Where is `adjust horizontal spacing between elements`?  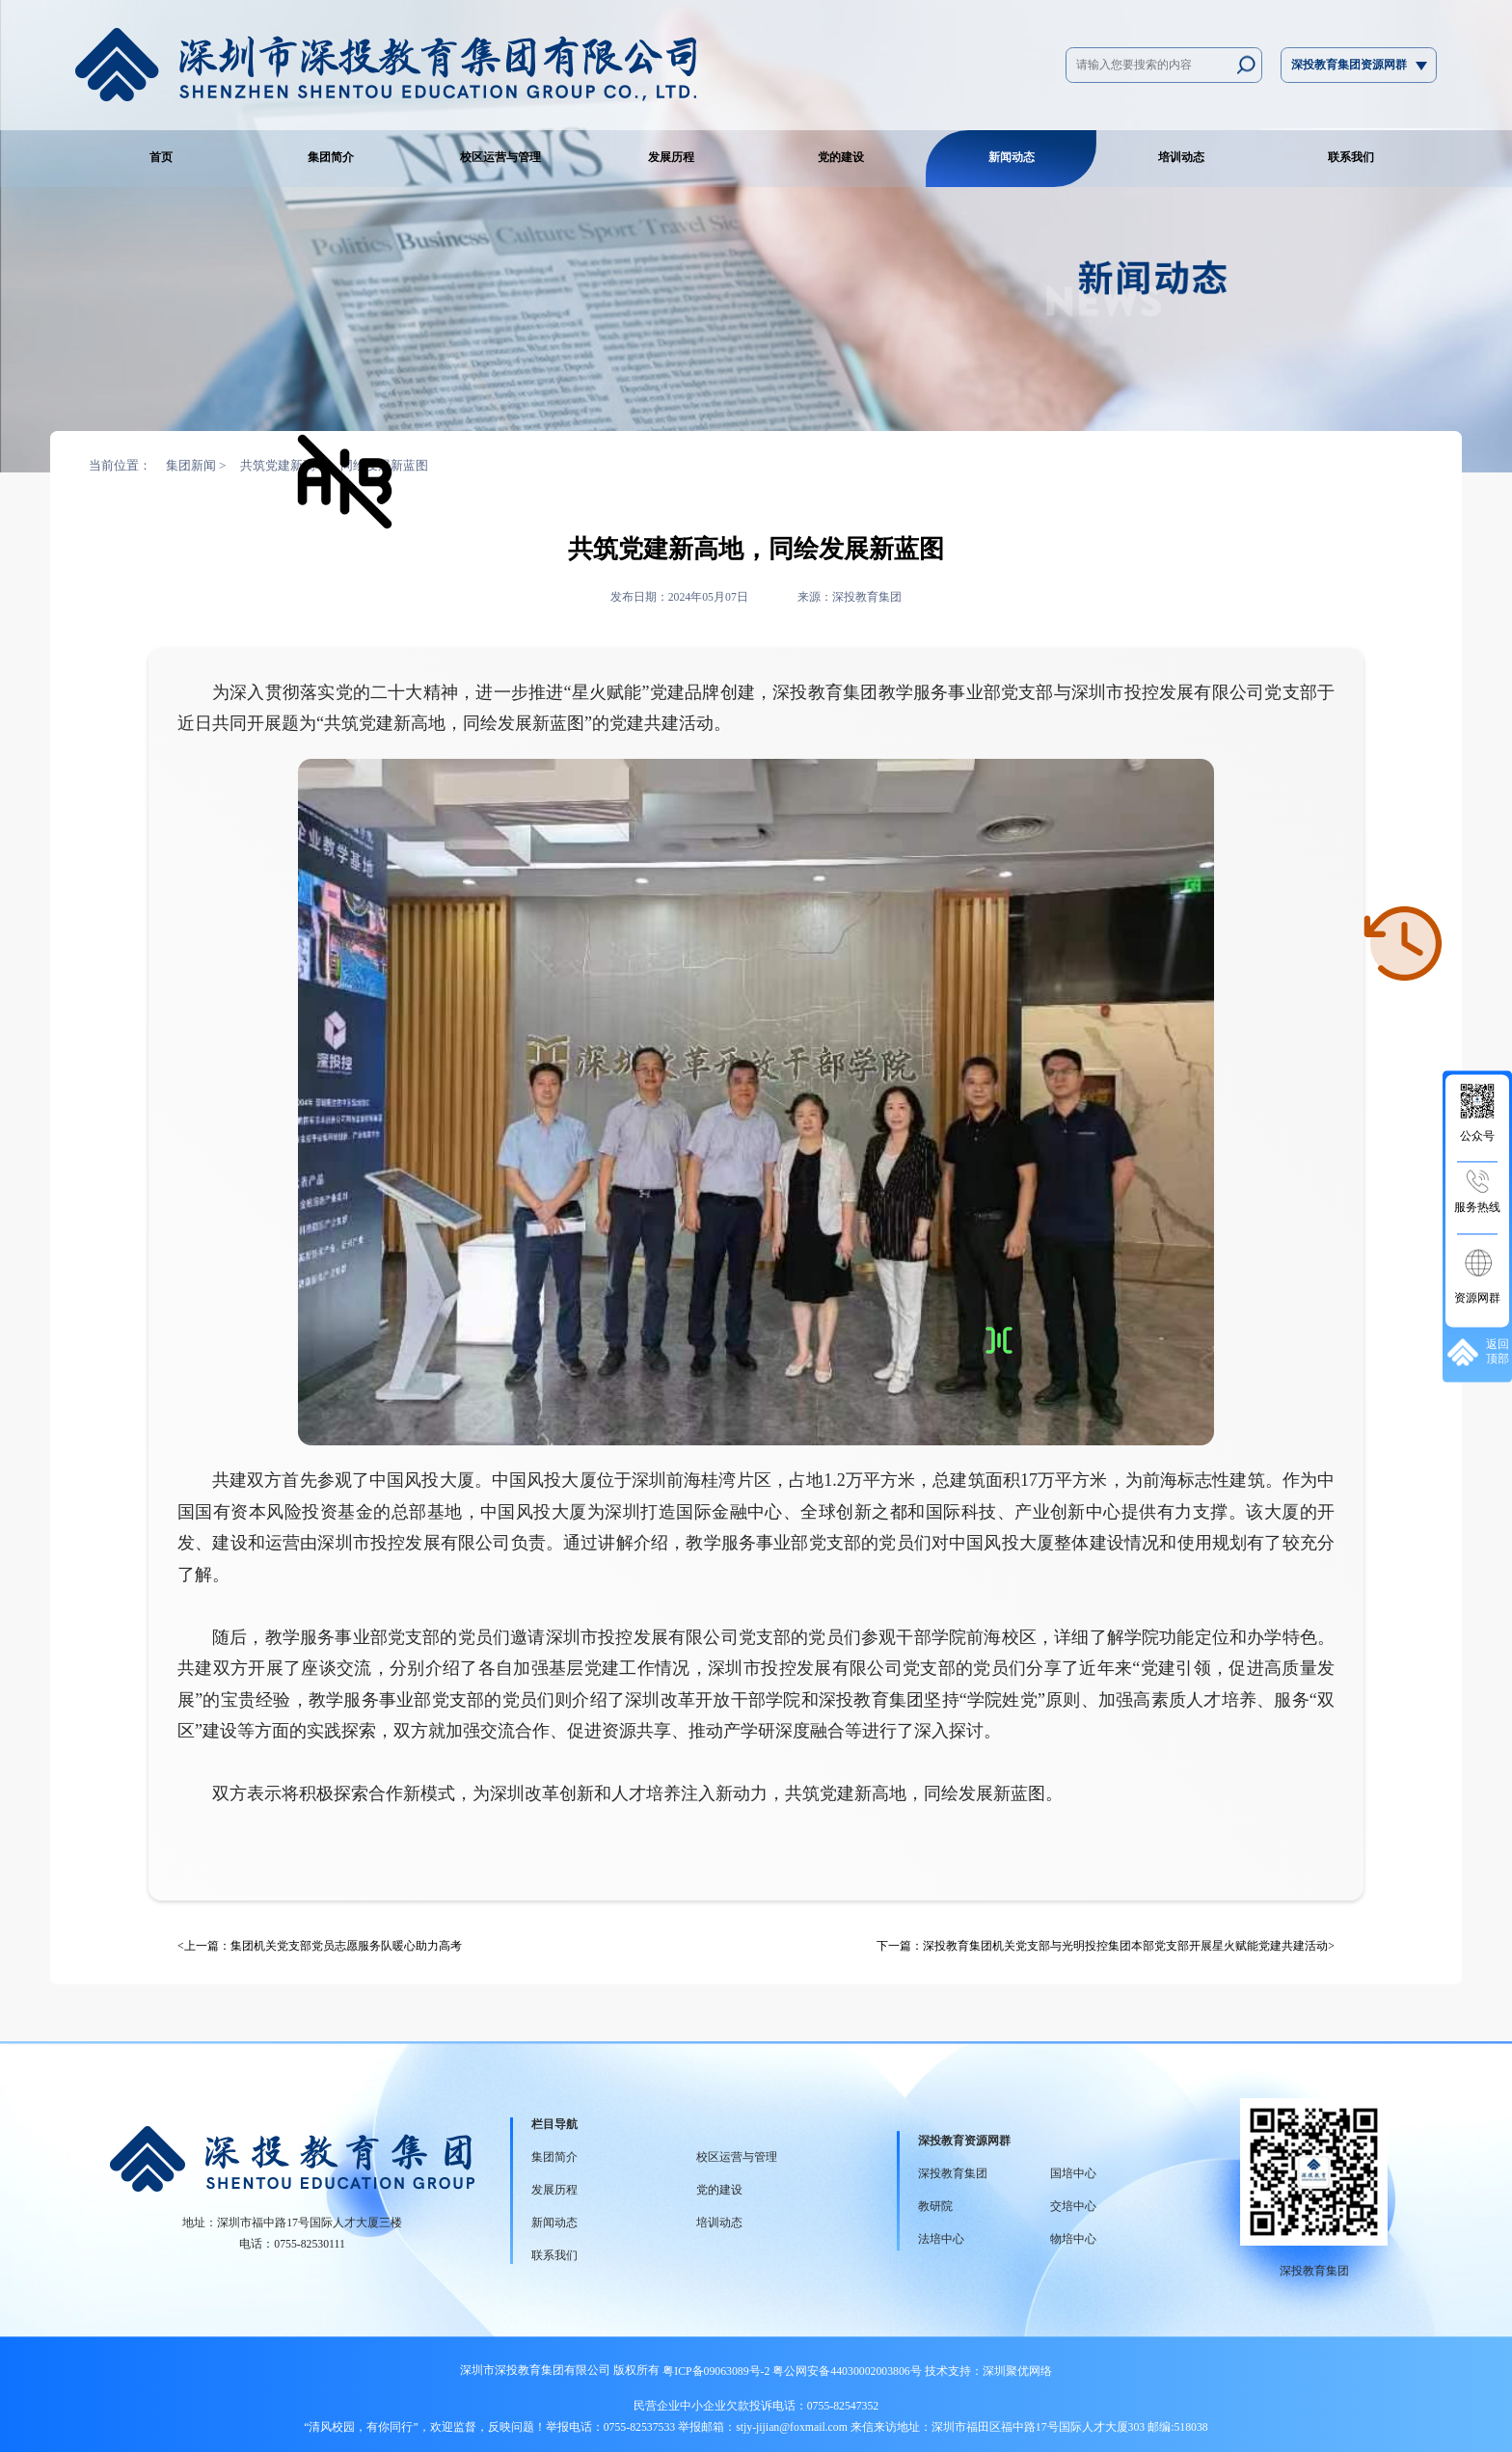 adjust horizontal spacing between elements is located at coordinates (999, 1340).